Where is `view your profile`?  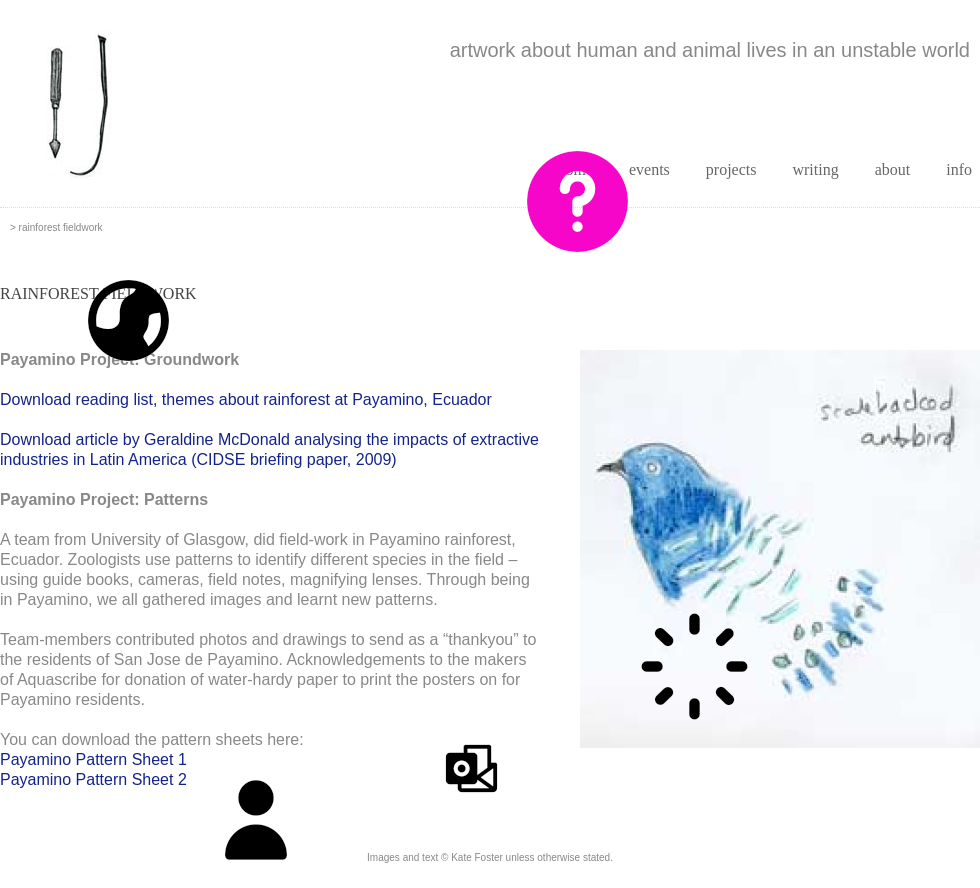 view your profile is located at coordinates (256, 820).